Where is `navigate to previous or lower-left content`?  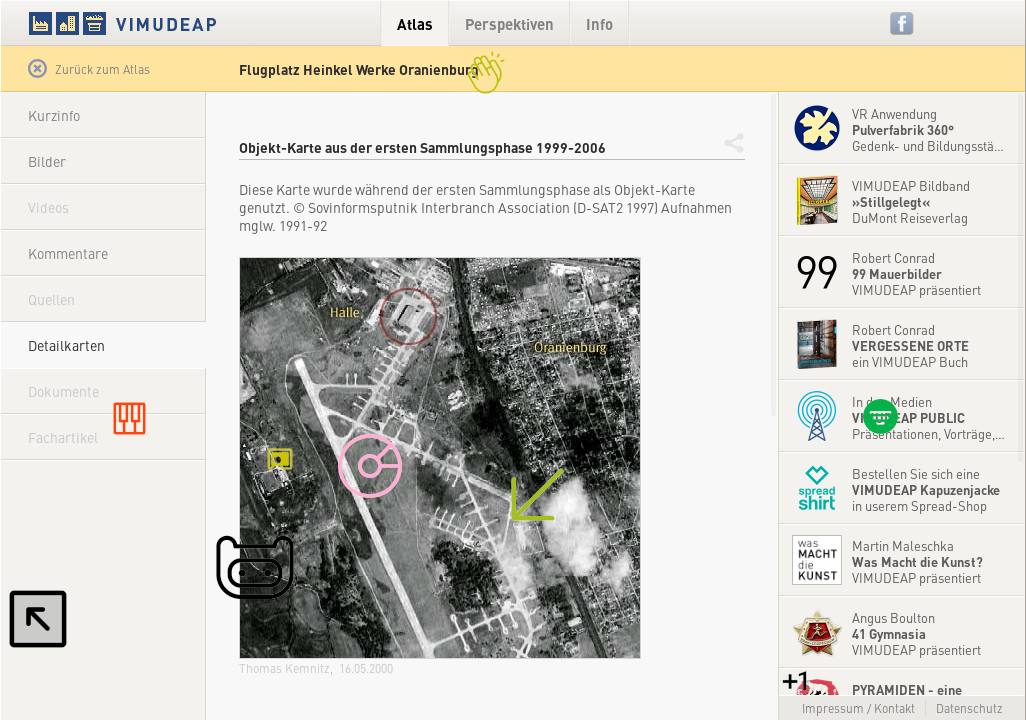
navigate to previous or lower-left content is located at coordinates (537, 494).